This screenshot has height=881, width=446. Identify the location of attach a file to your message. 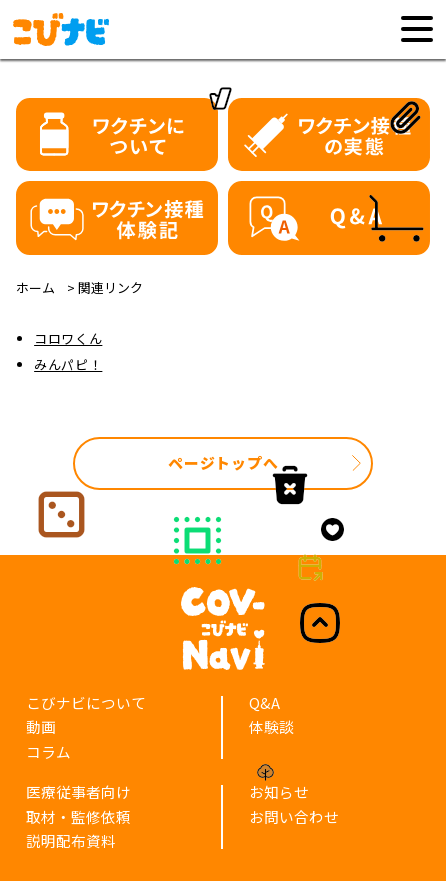
(405, 117).